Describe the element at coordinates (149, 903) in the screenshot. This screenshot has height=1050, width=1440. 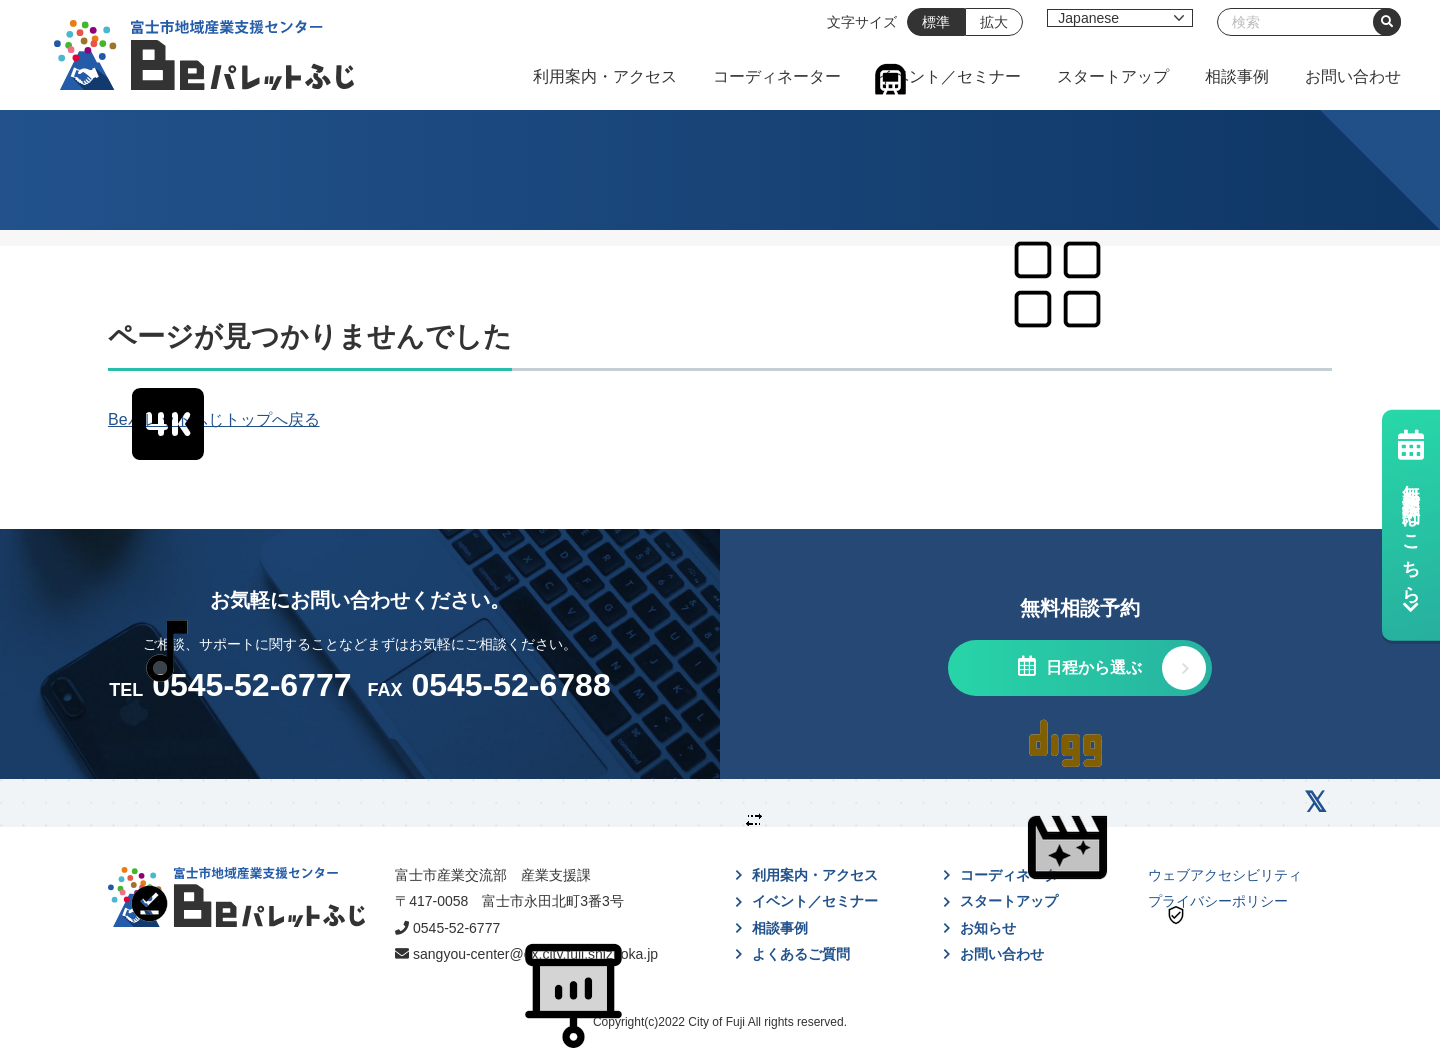
I see `indicates content is available offline` at that location.